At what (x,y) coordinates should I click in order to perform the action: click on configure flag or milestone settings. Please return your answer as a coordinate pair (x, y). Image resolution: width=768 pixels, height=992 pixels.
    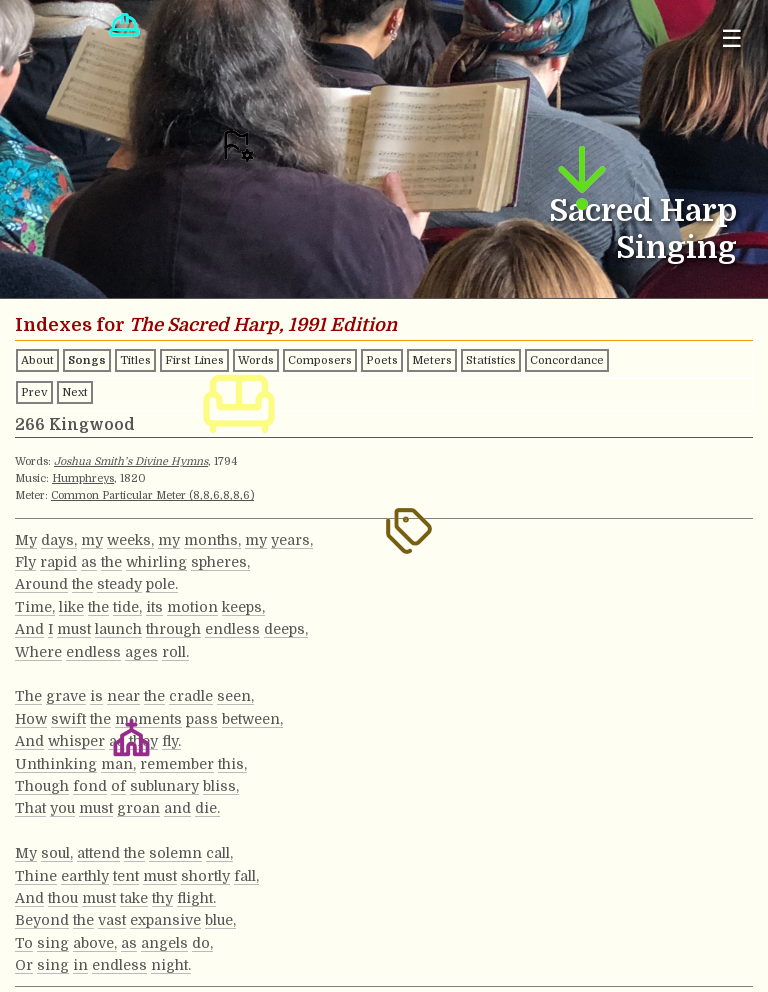
    Looking at the image, I should click on (236, 144).